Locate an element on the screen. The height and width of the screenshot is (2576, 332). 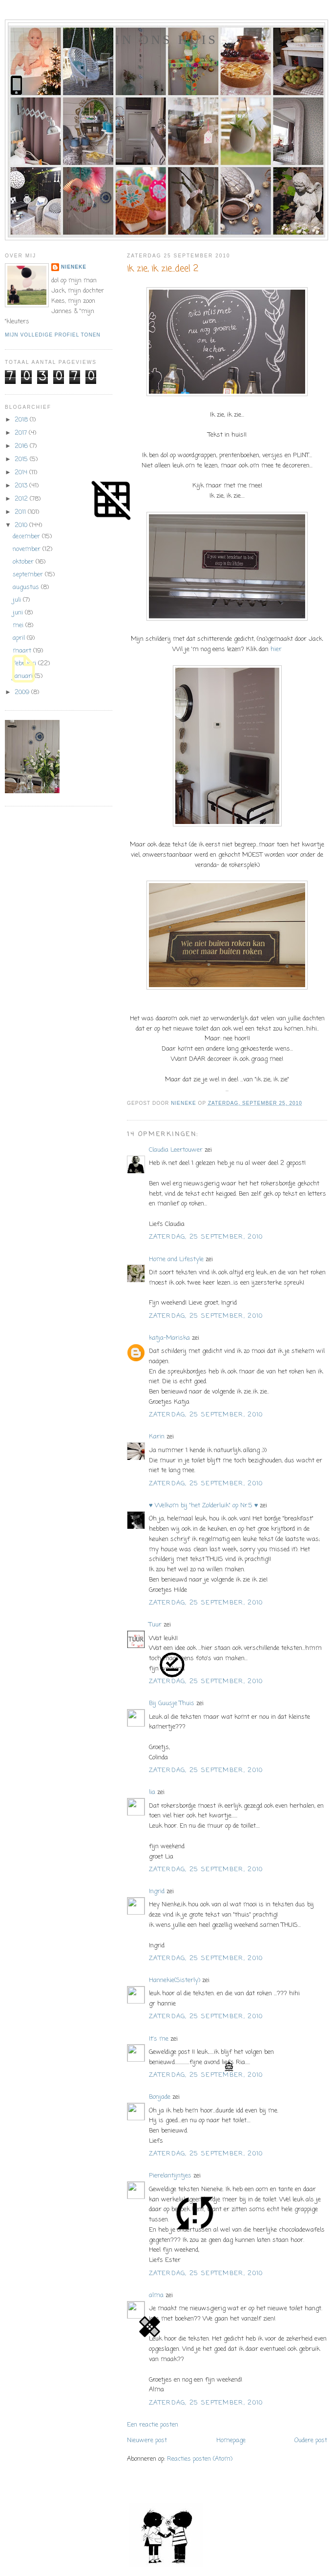
apply healing or repair tool to image is located at coordinates (149, 2326).